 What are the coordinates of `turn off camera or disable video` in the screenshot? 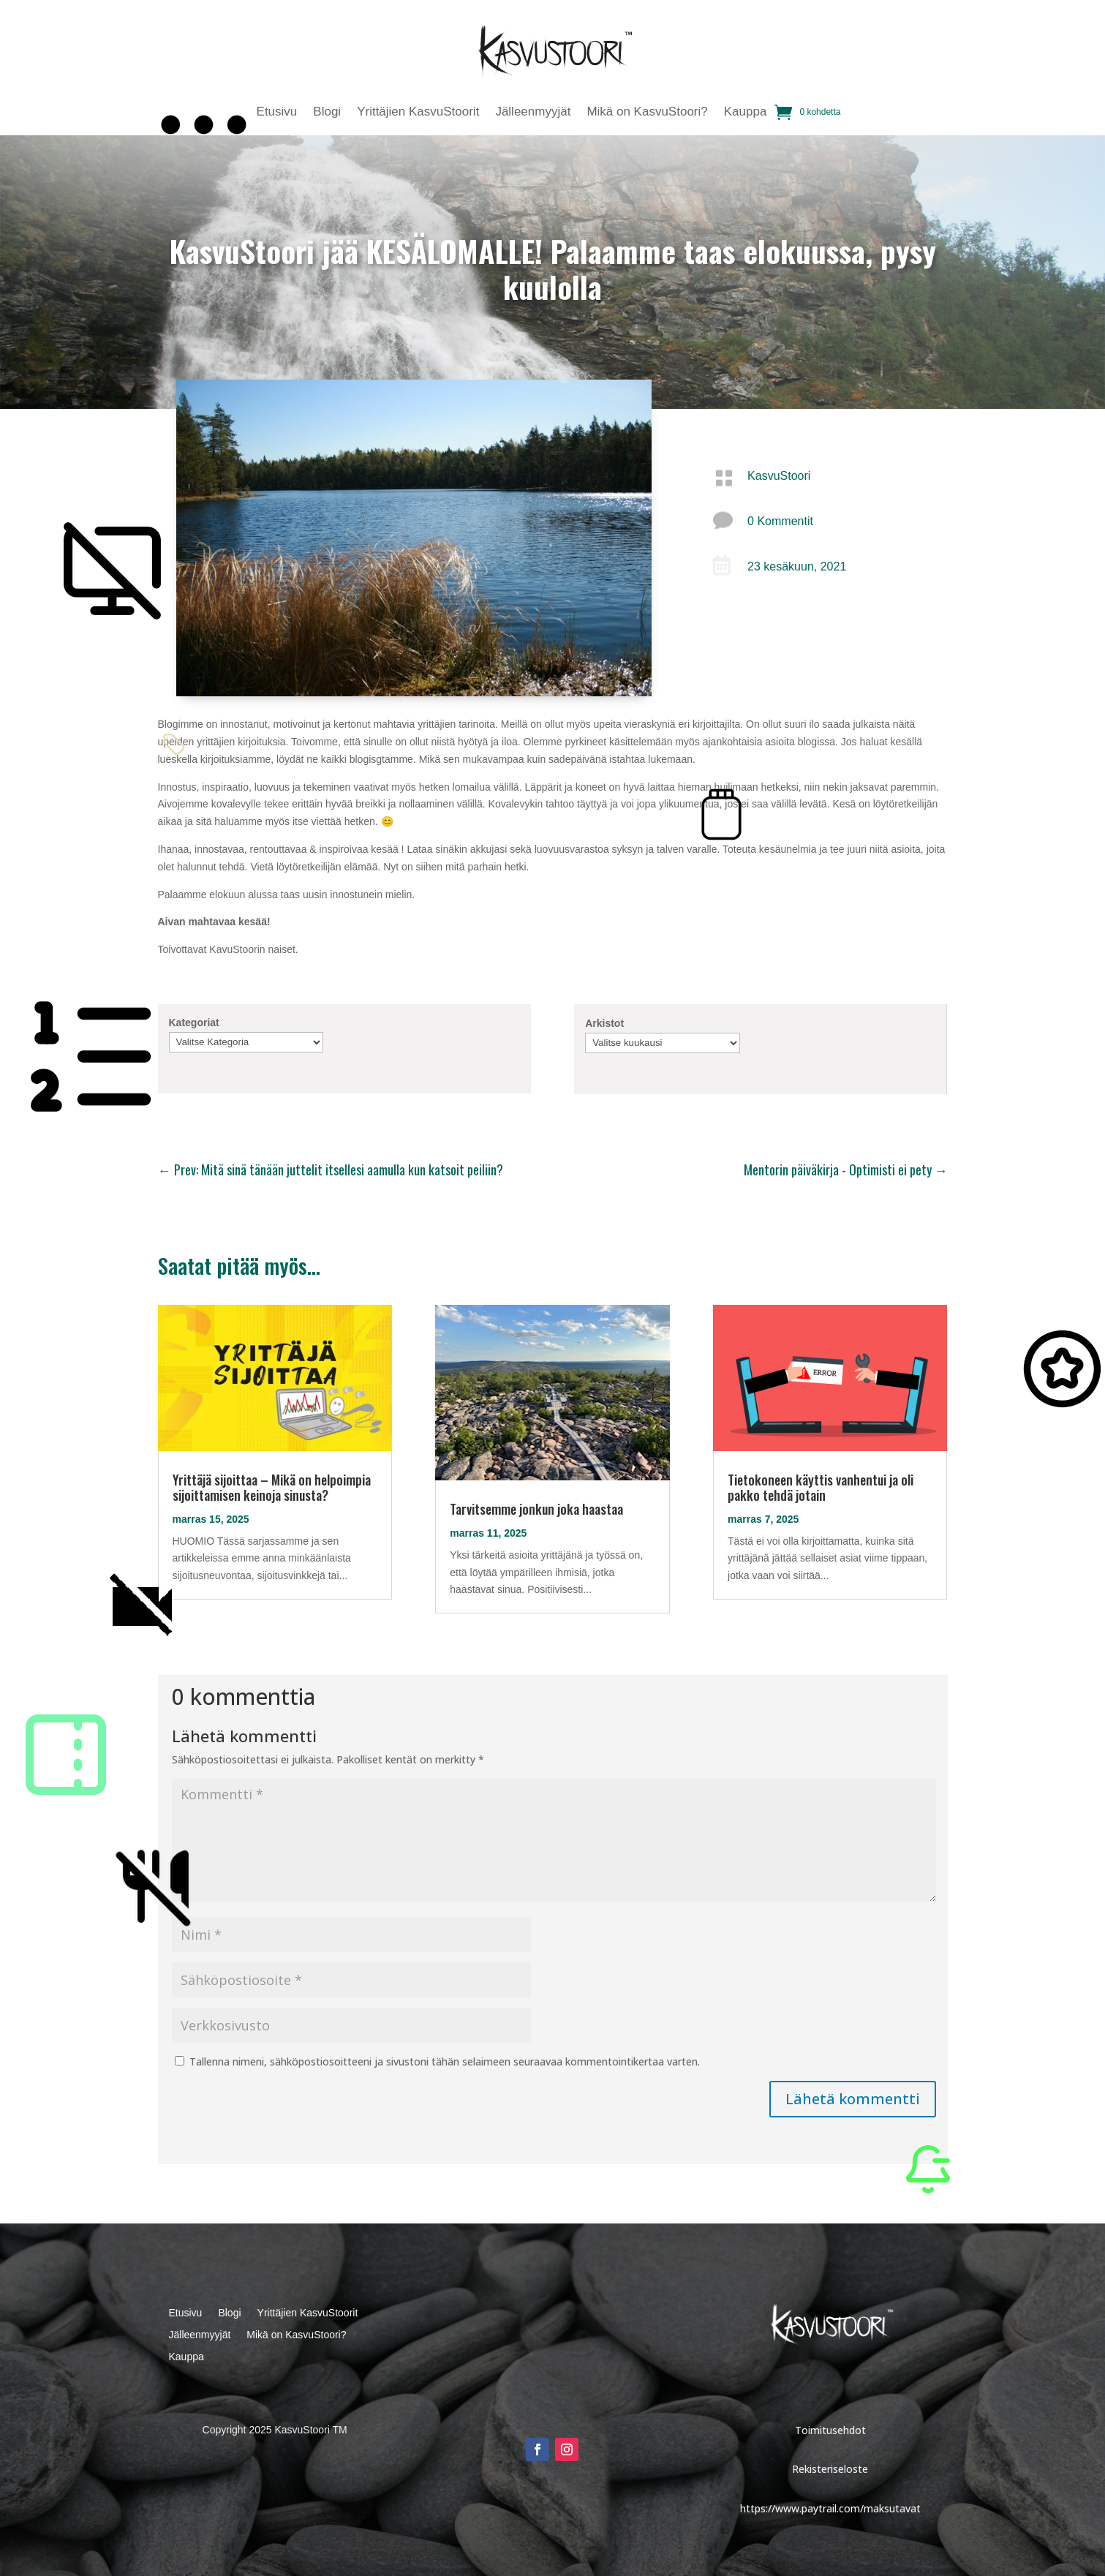 It's located at (142, 1606).